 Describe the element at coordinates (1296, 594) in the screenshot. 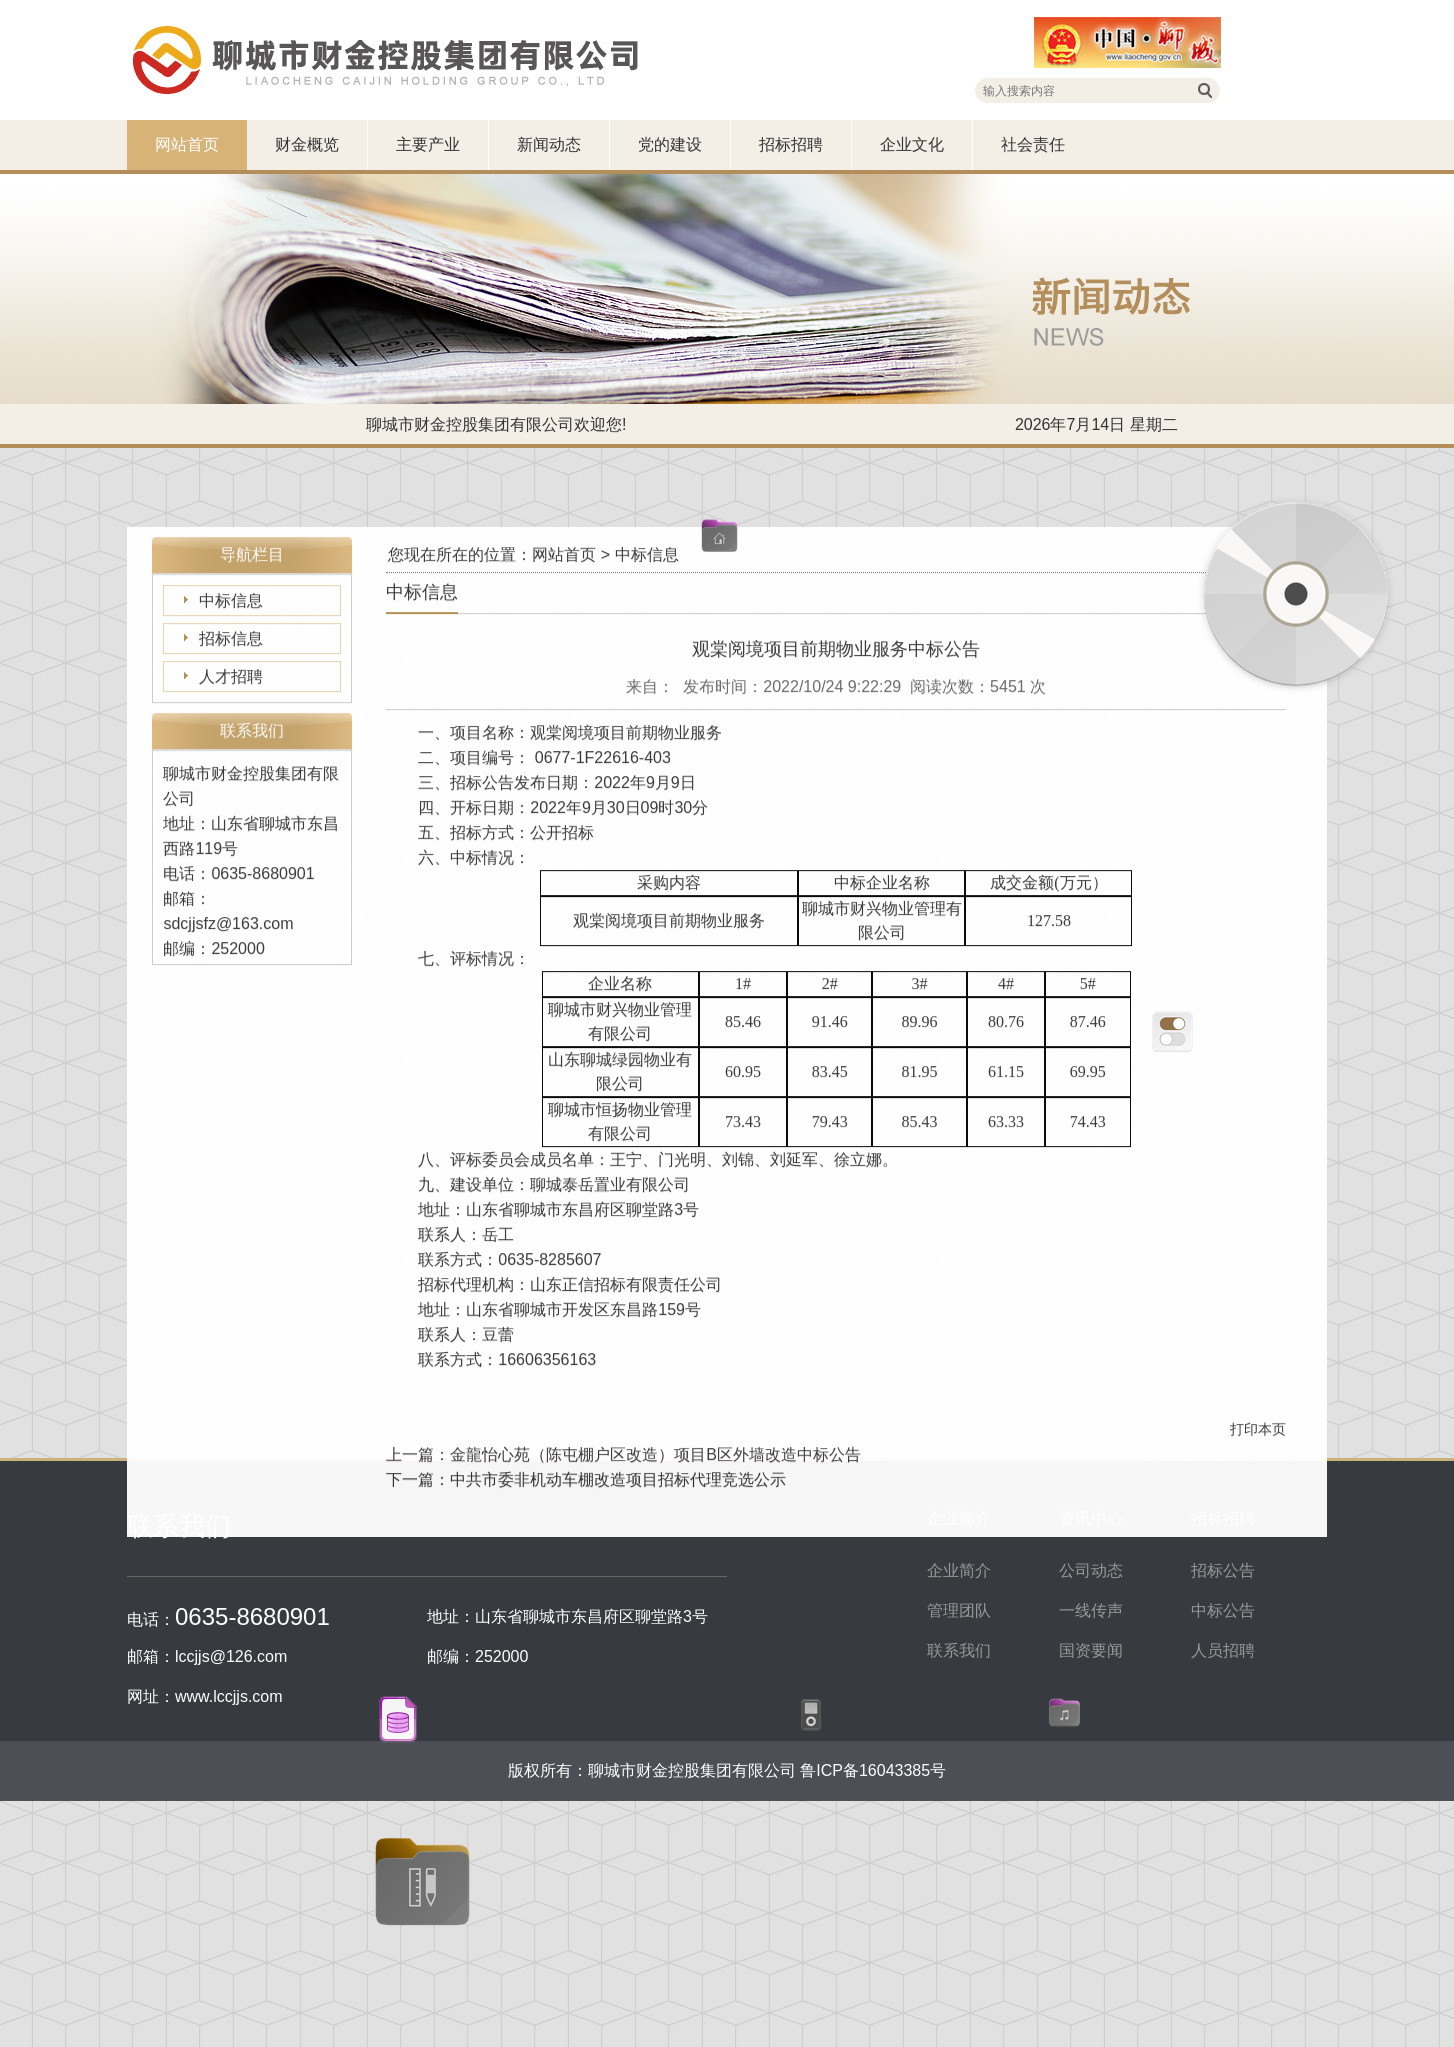

I see `access CD/DVD drive contents` at that location.